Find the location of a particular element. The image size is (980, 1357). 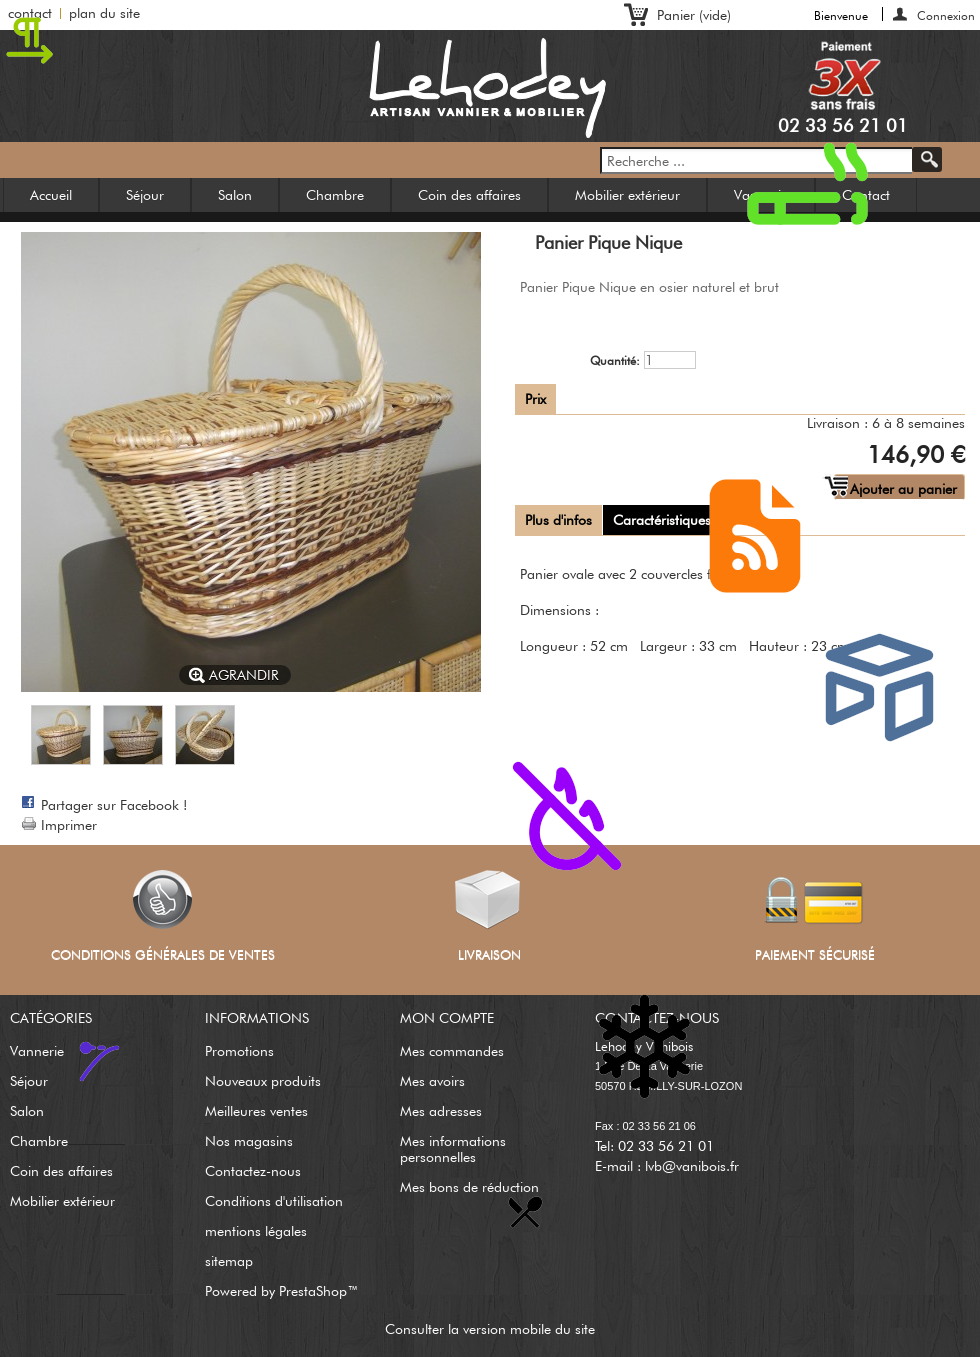

open airtable is located at coordinates (879, 687).